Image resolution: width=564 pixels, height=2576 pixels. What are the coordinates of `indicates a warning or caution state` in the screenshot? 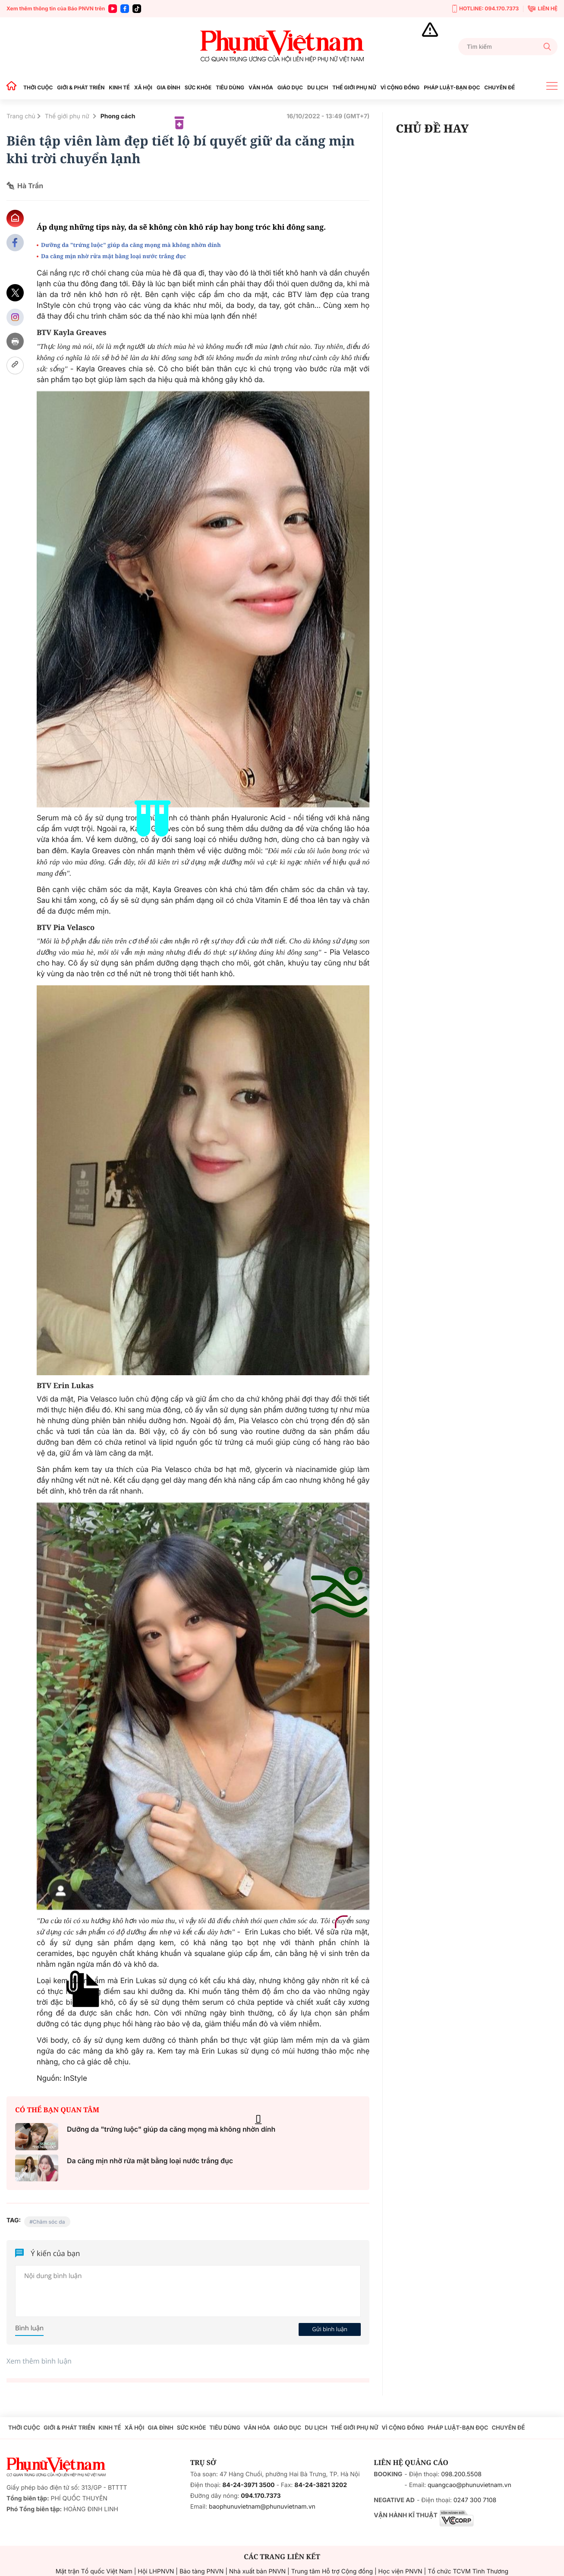 It's located at (430, 29).